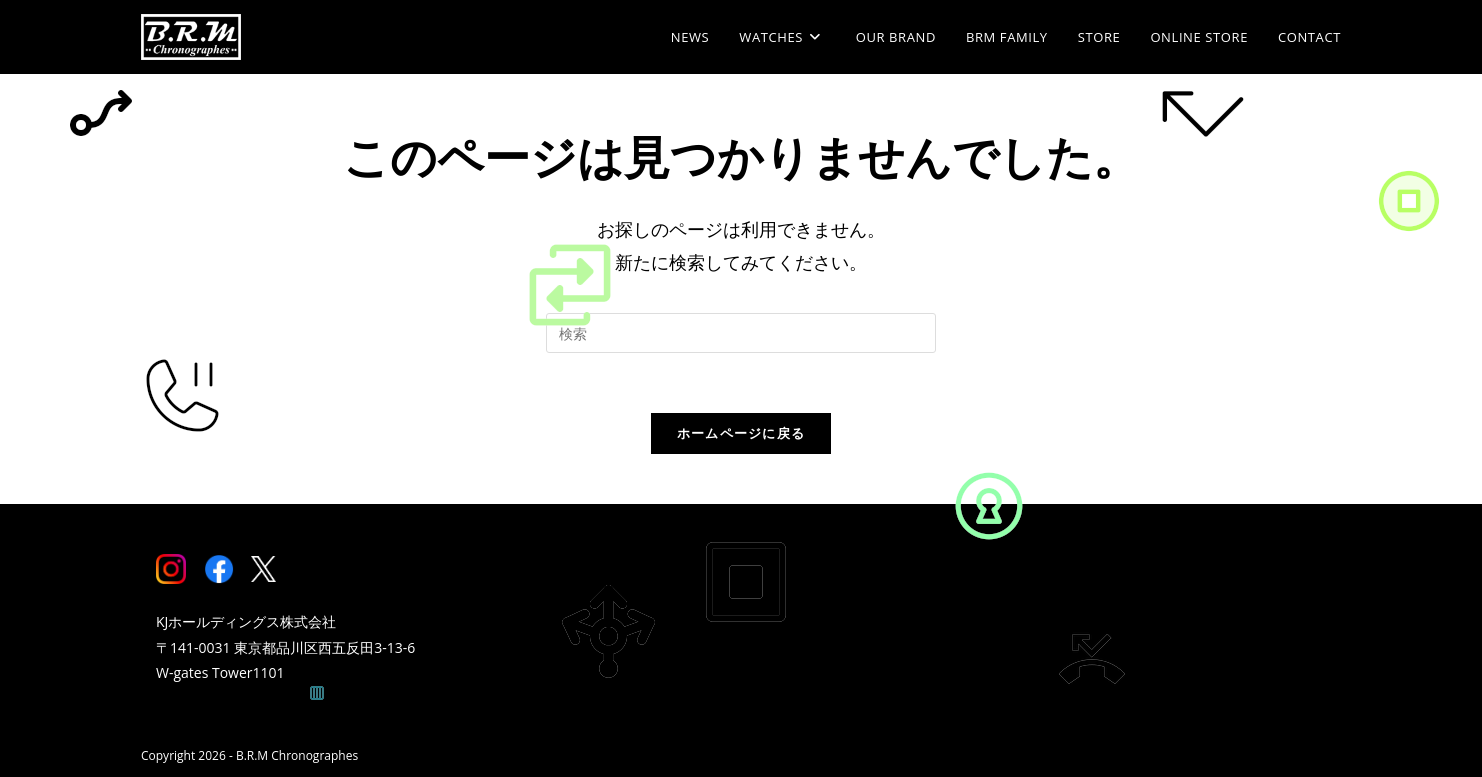  I want to click on go back or return to previous screen, so click(1203, 111).